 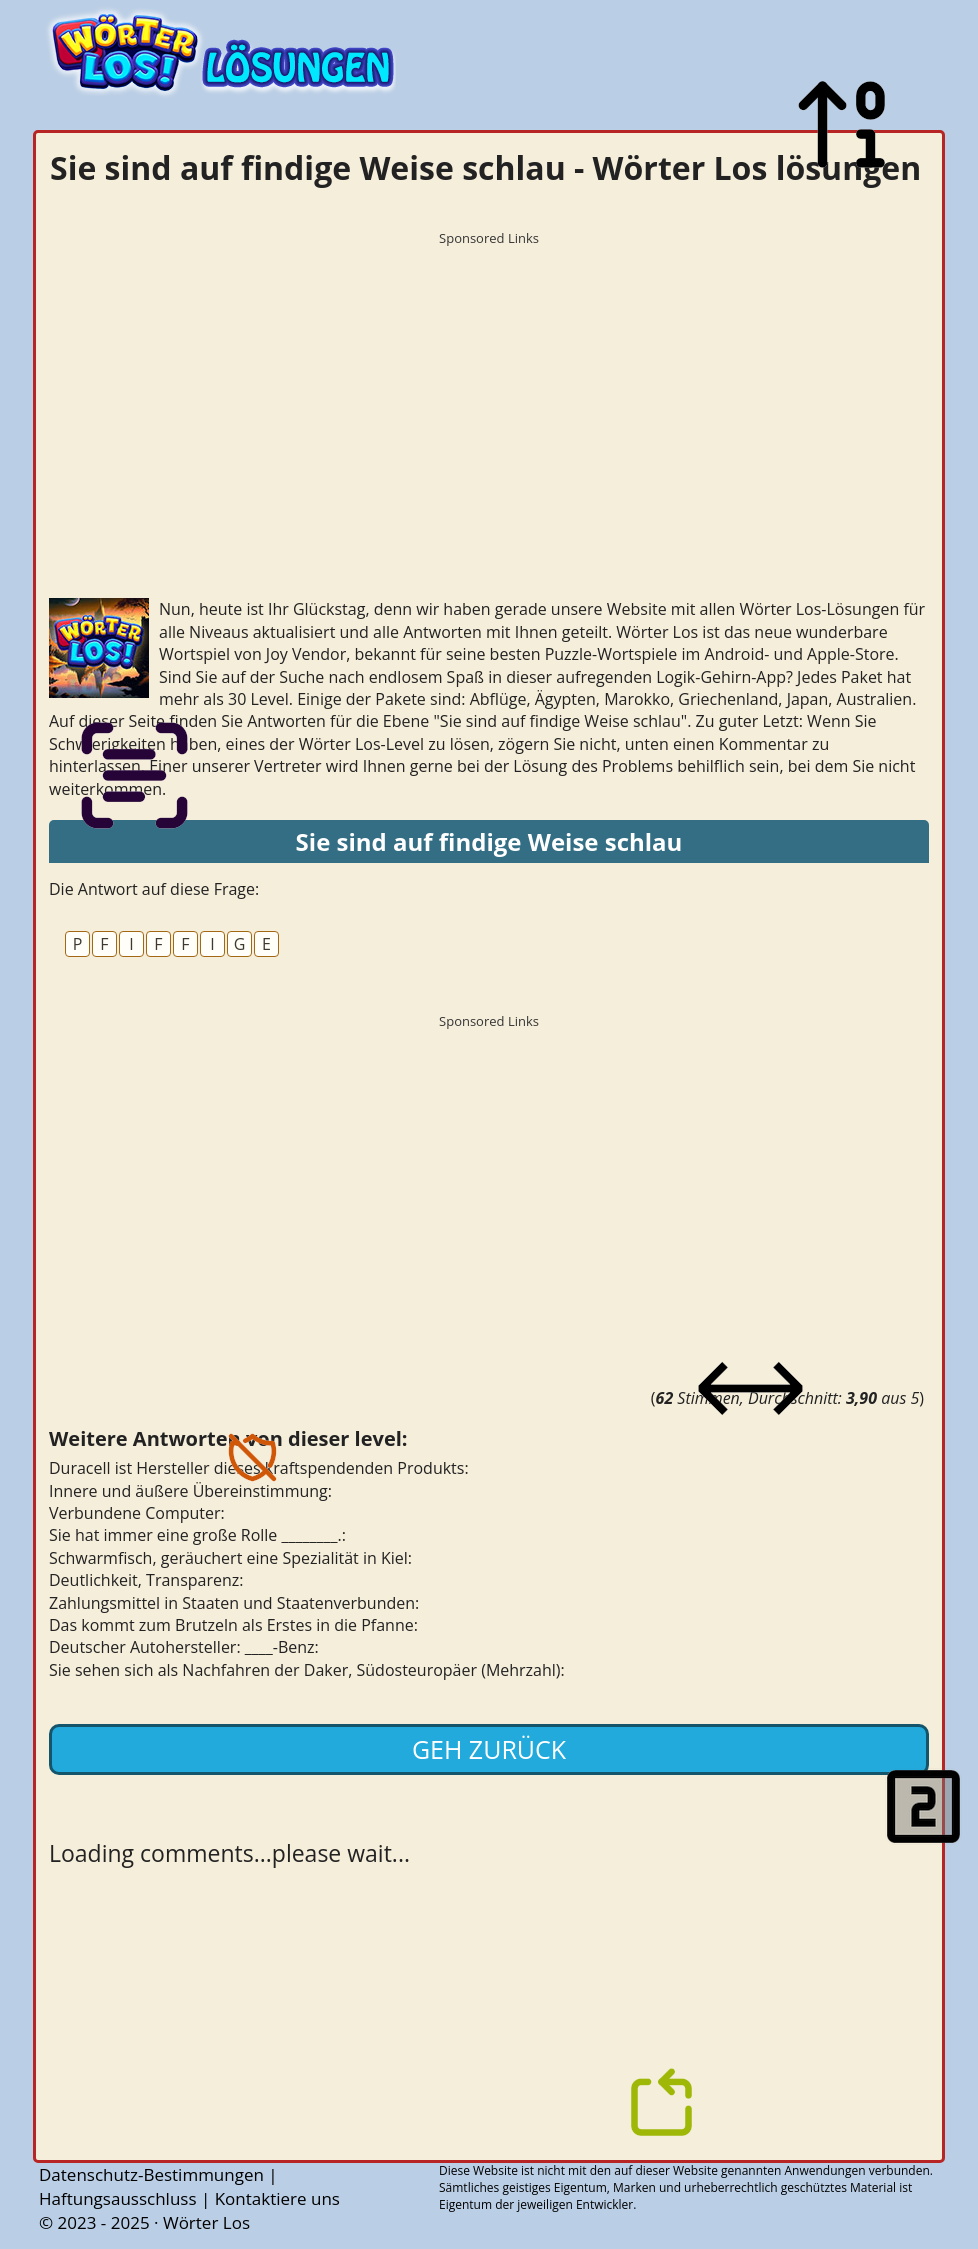 I want to click on sort in ascending numerical order, so click(x=846, y=124).